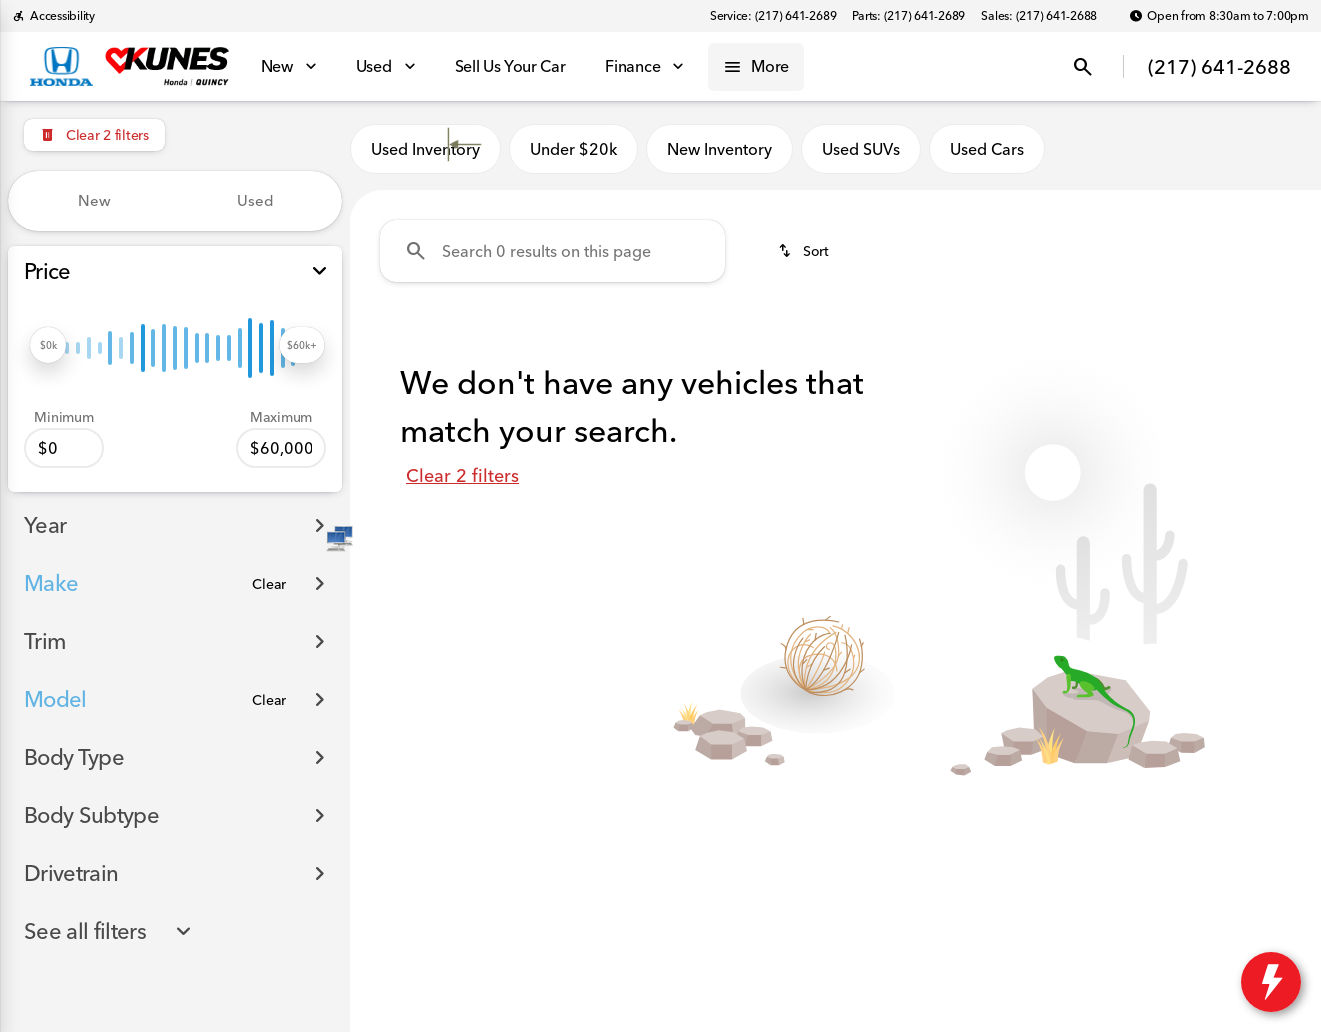  What do you see at coordinates (464, 144) in the screenshot?
I see `go to the first item in a list or sequence` at bounding box center [464, 144].